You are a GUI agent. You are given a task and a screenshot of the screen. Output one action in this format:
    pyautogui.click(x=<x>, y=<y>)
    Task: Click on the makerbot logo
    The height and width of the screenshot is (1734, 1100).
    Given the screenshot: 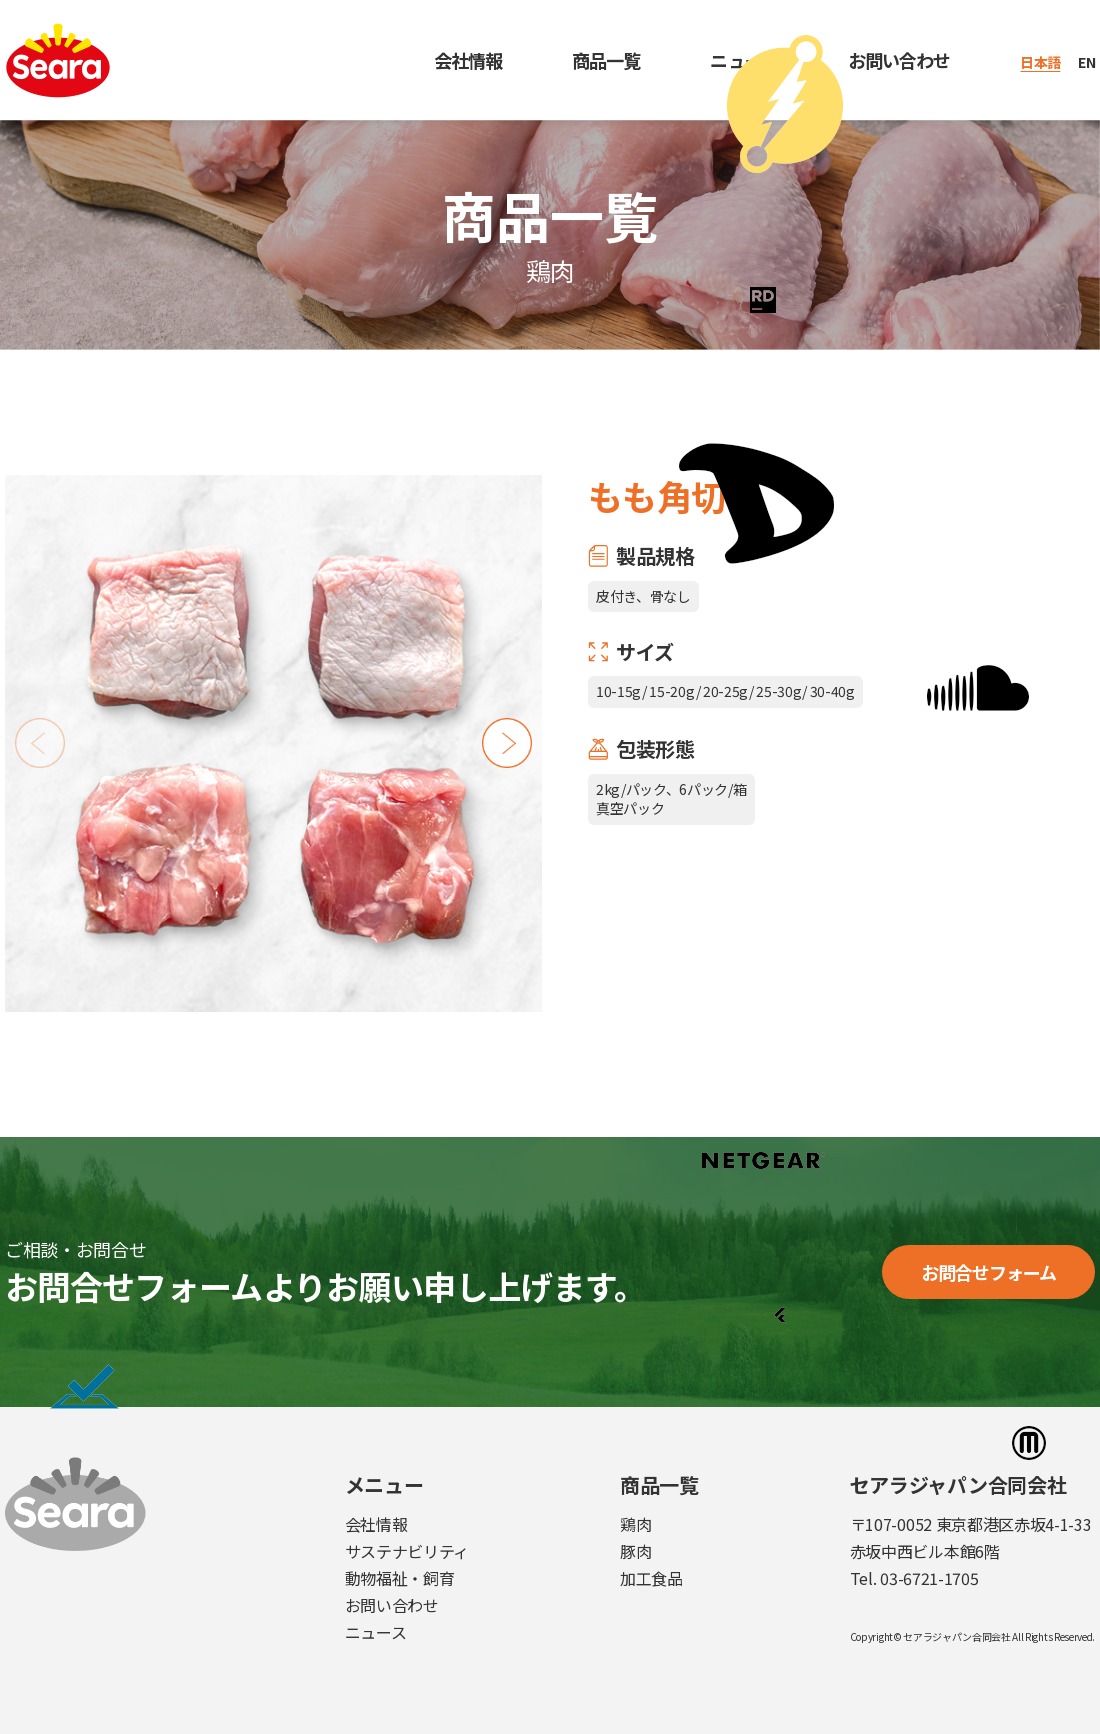 What is the action you would take?
    pyautogui.click(x=1029, y=1443)
    